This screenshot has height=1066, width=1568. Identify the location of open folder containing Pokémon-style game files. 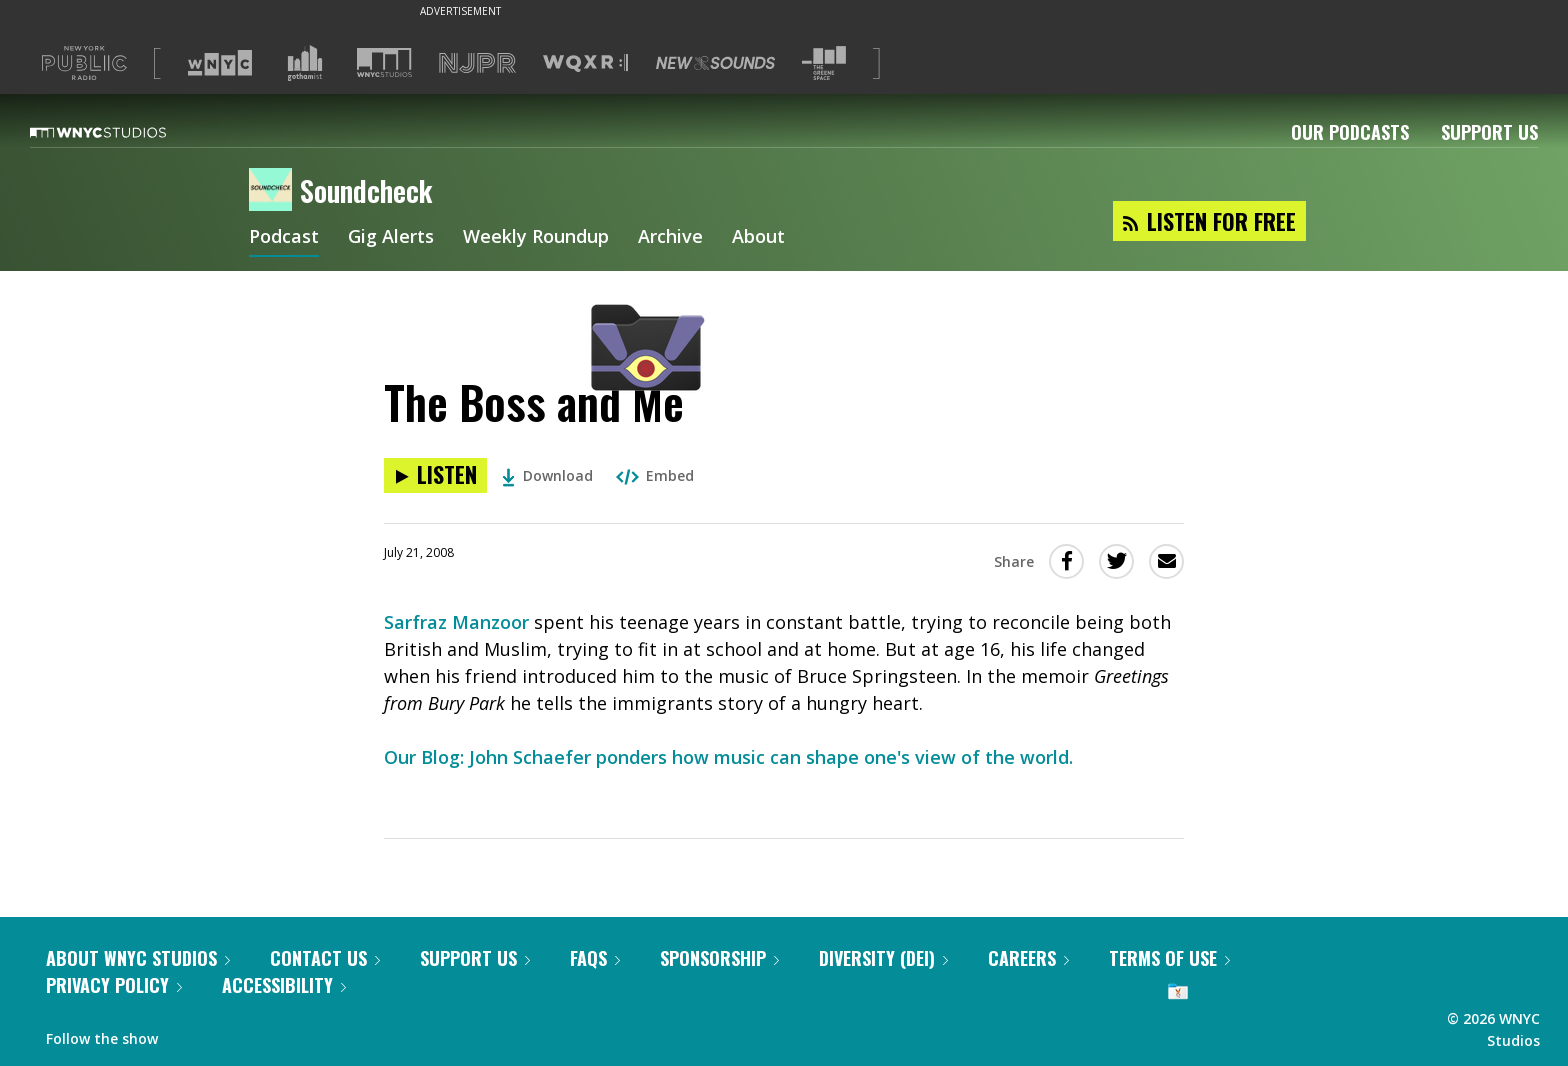
(645, 350).